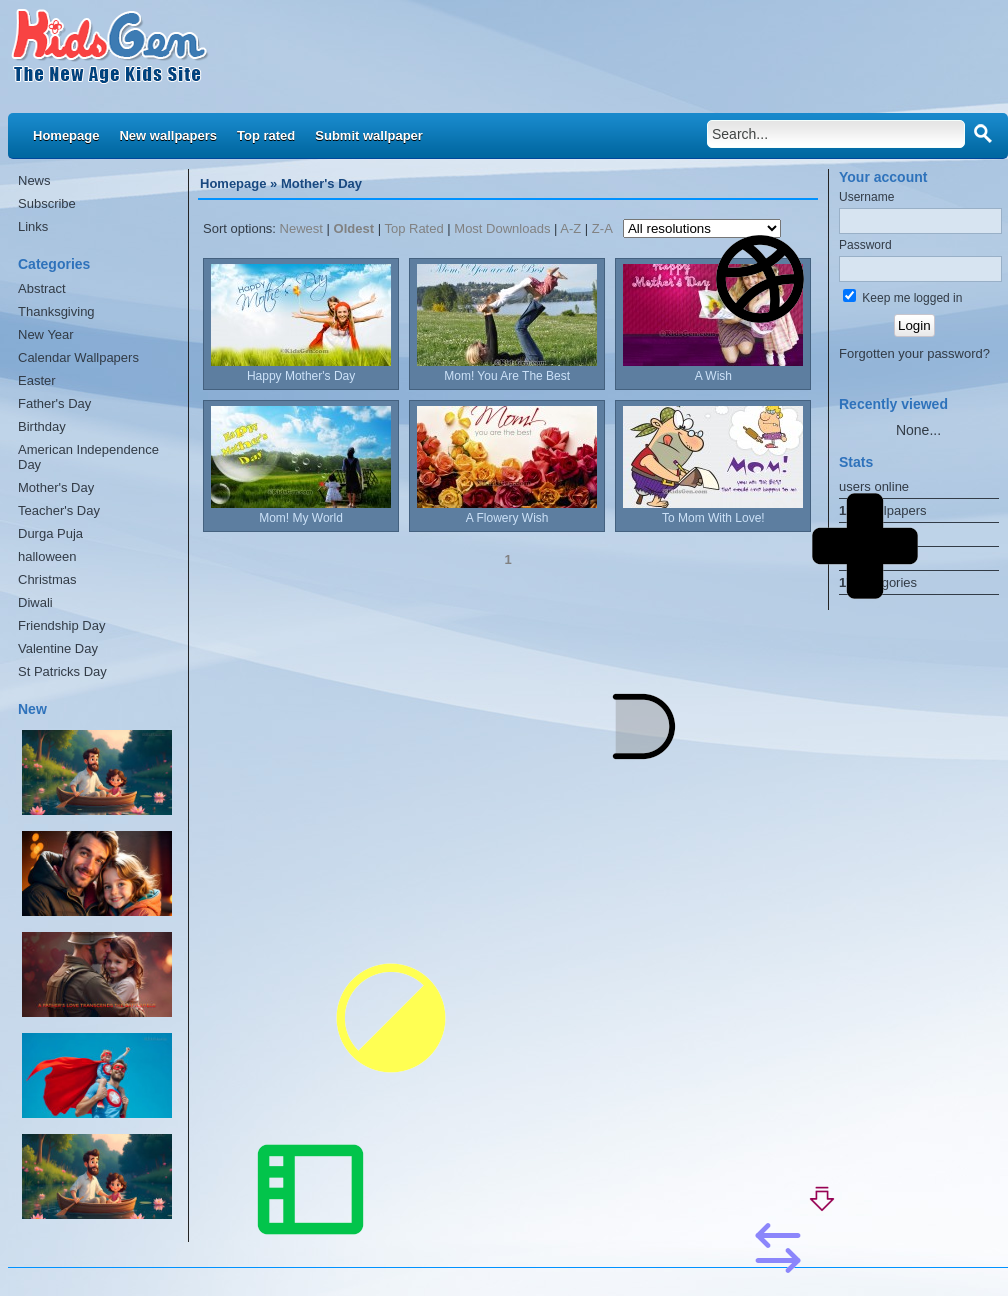 Image resolution: width=1008 pixels, height=1296 pixels. I want to click on toggle sidebar visibility, so click(310, 1189).